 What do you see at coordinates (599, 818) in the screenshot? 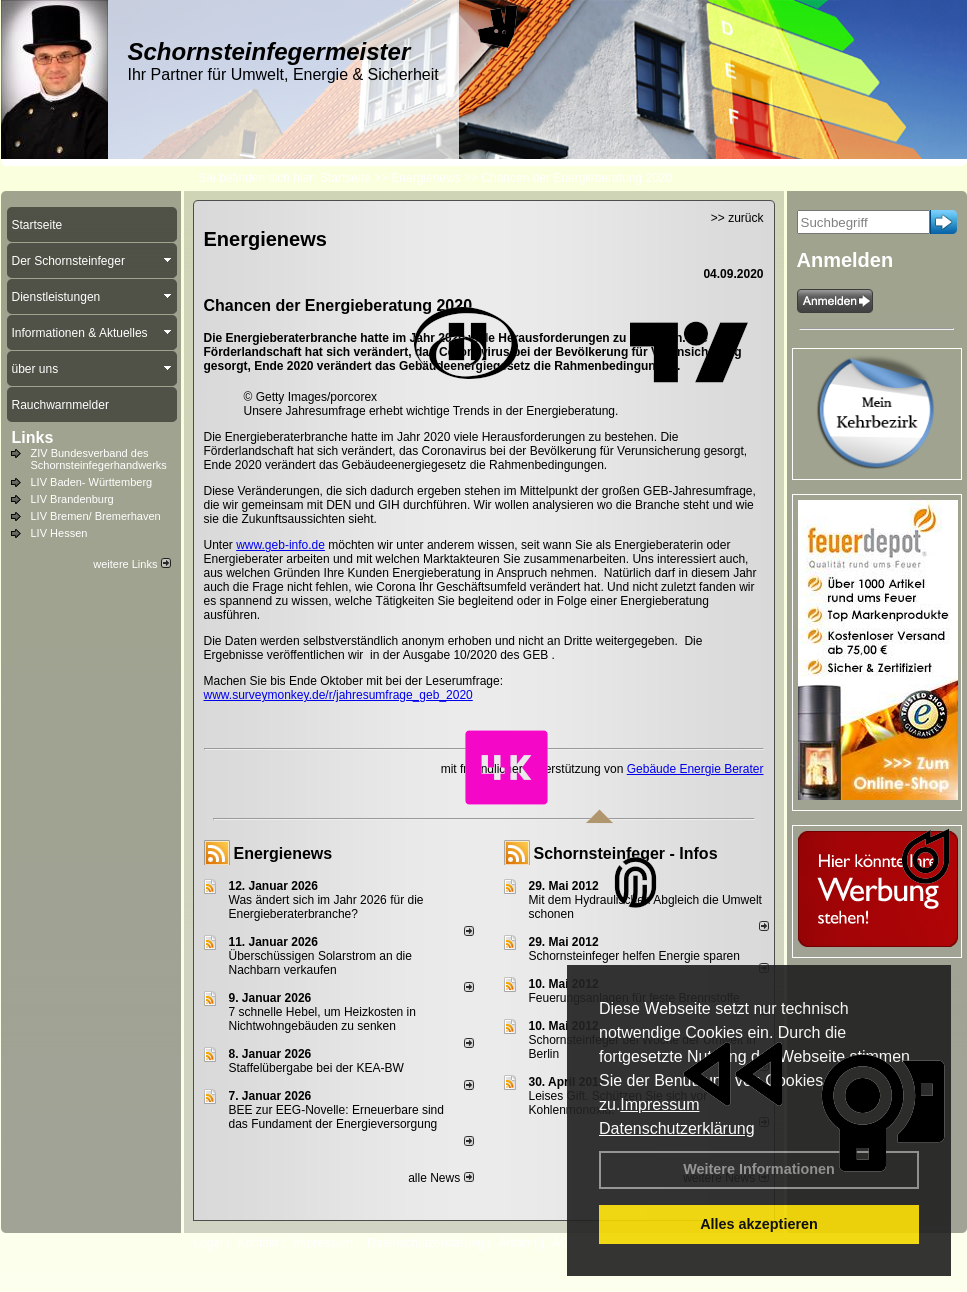
I see `collapse an expanded section or menu` at bounding box center [599, 818].